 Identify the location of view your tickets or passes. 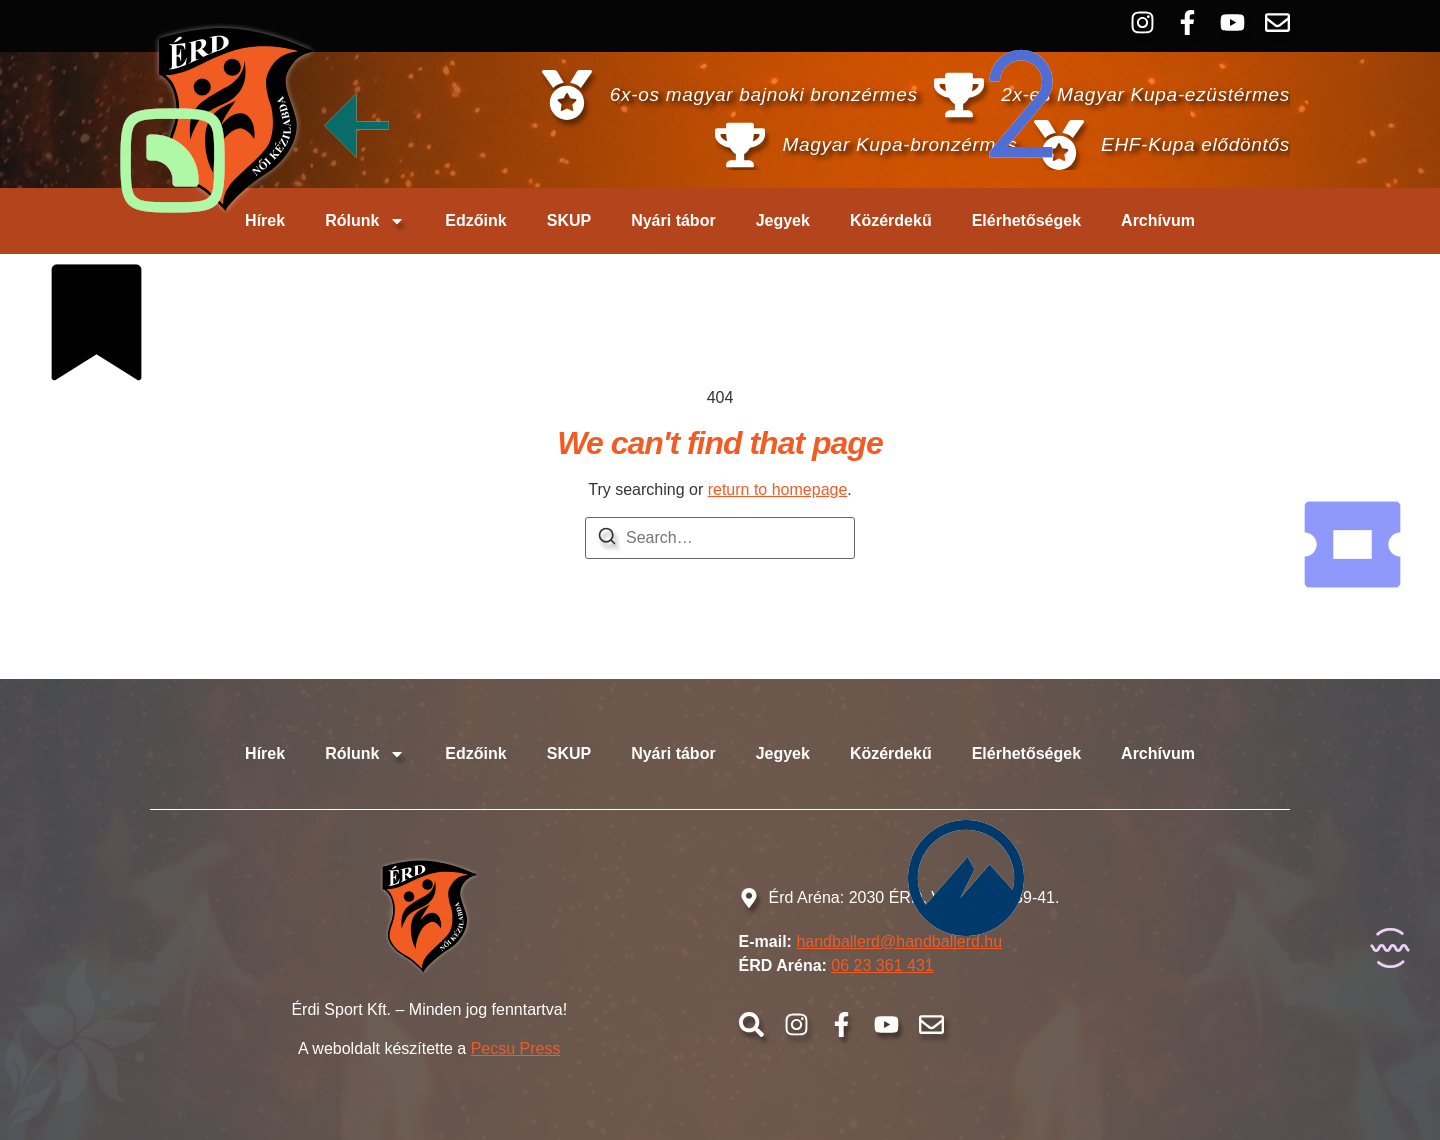
(1352, 544).